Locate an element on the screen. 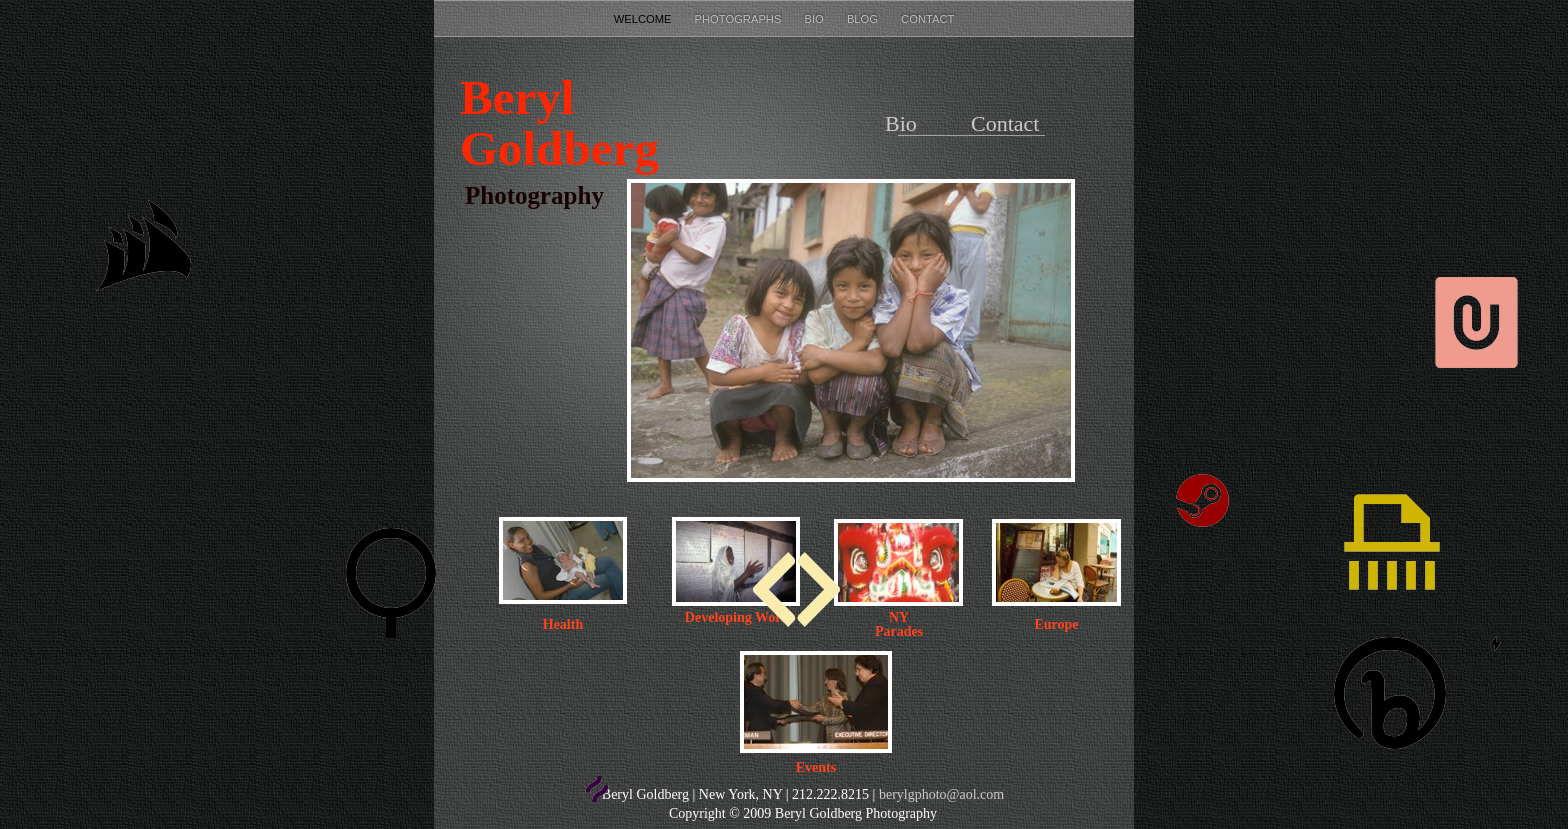  turn on device flashlight is located at coordinates (1495, 643).